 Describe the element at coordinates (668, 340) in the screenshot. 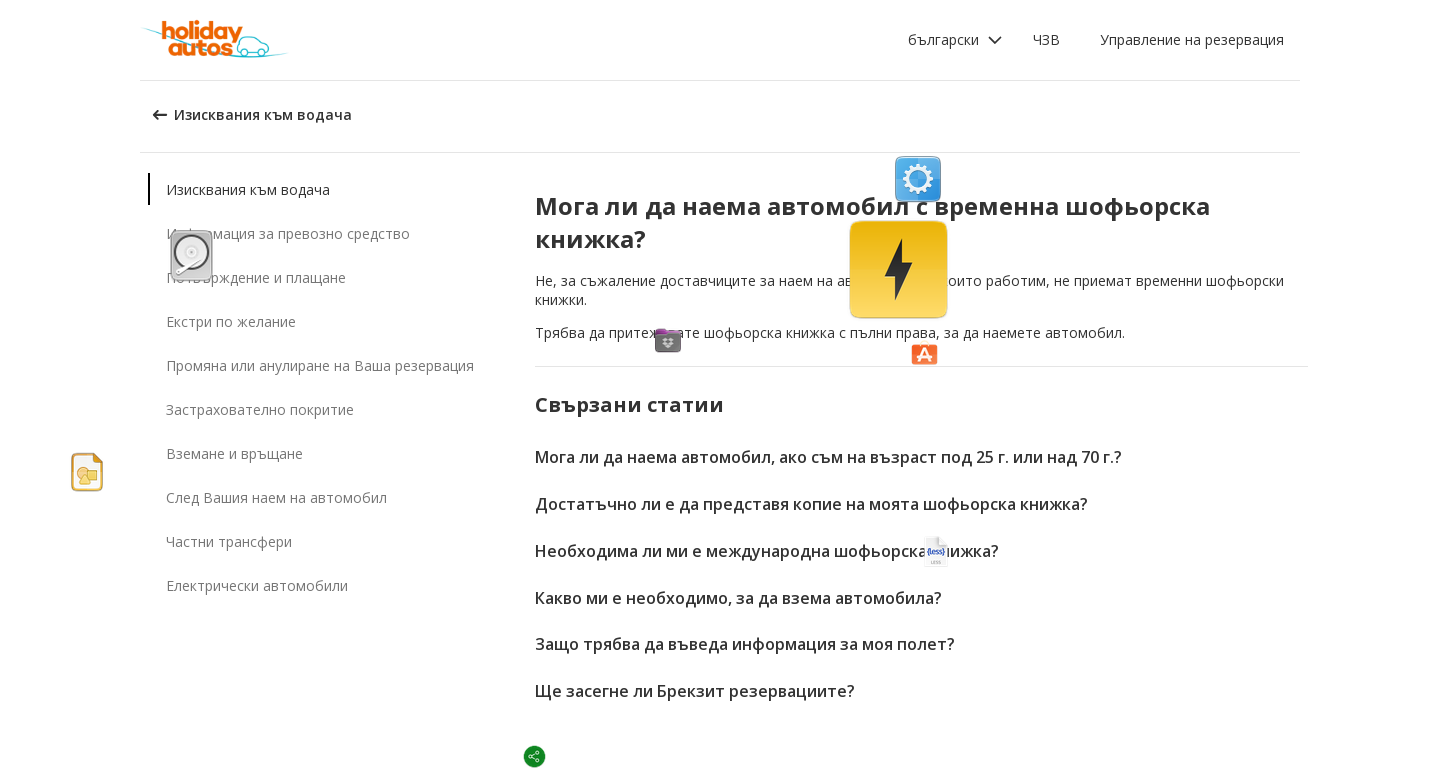

I see `open your Dropbox folder` at that location.